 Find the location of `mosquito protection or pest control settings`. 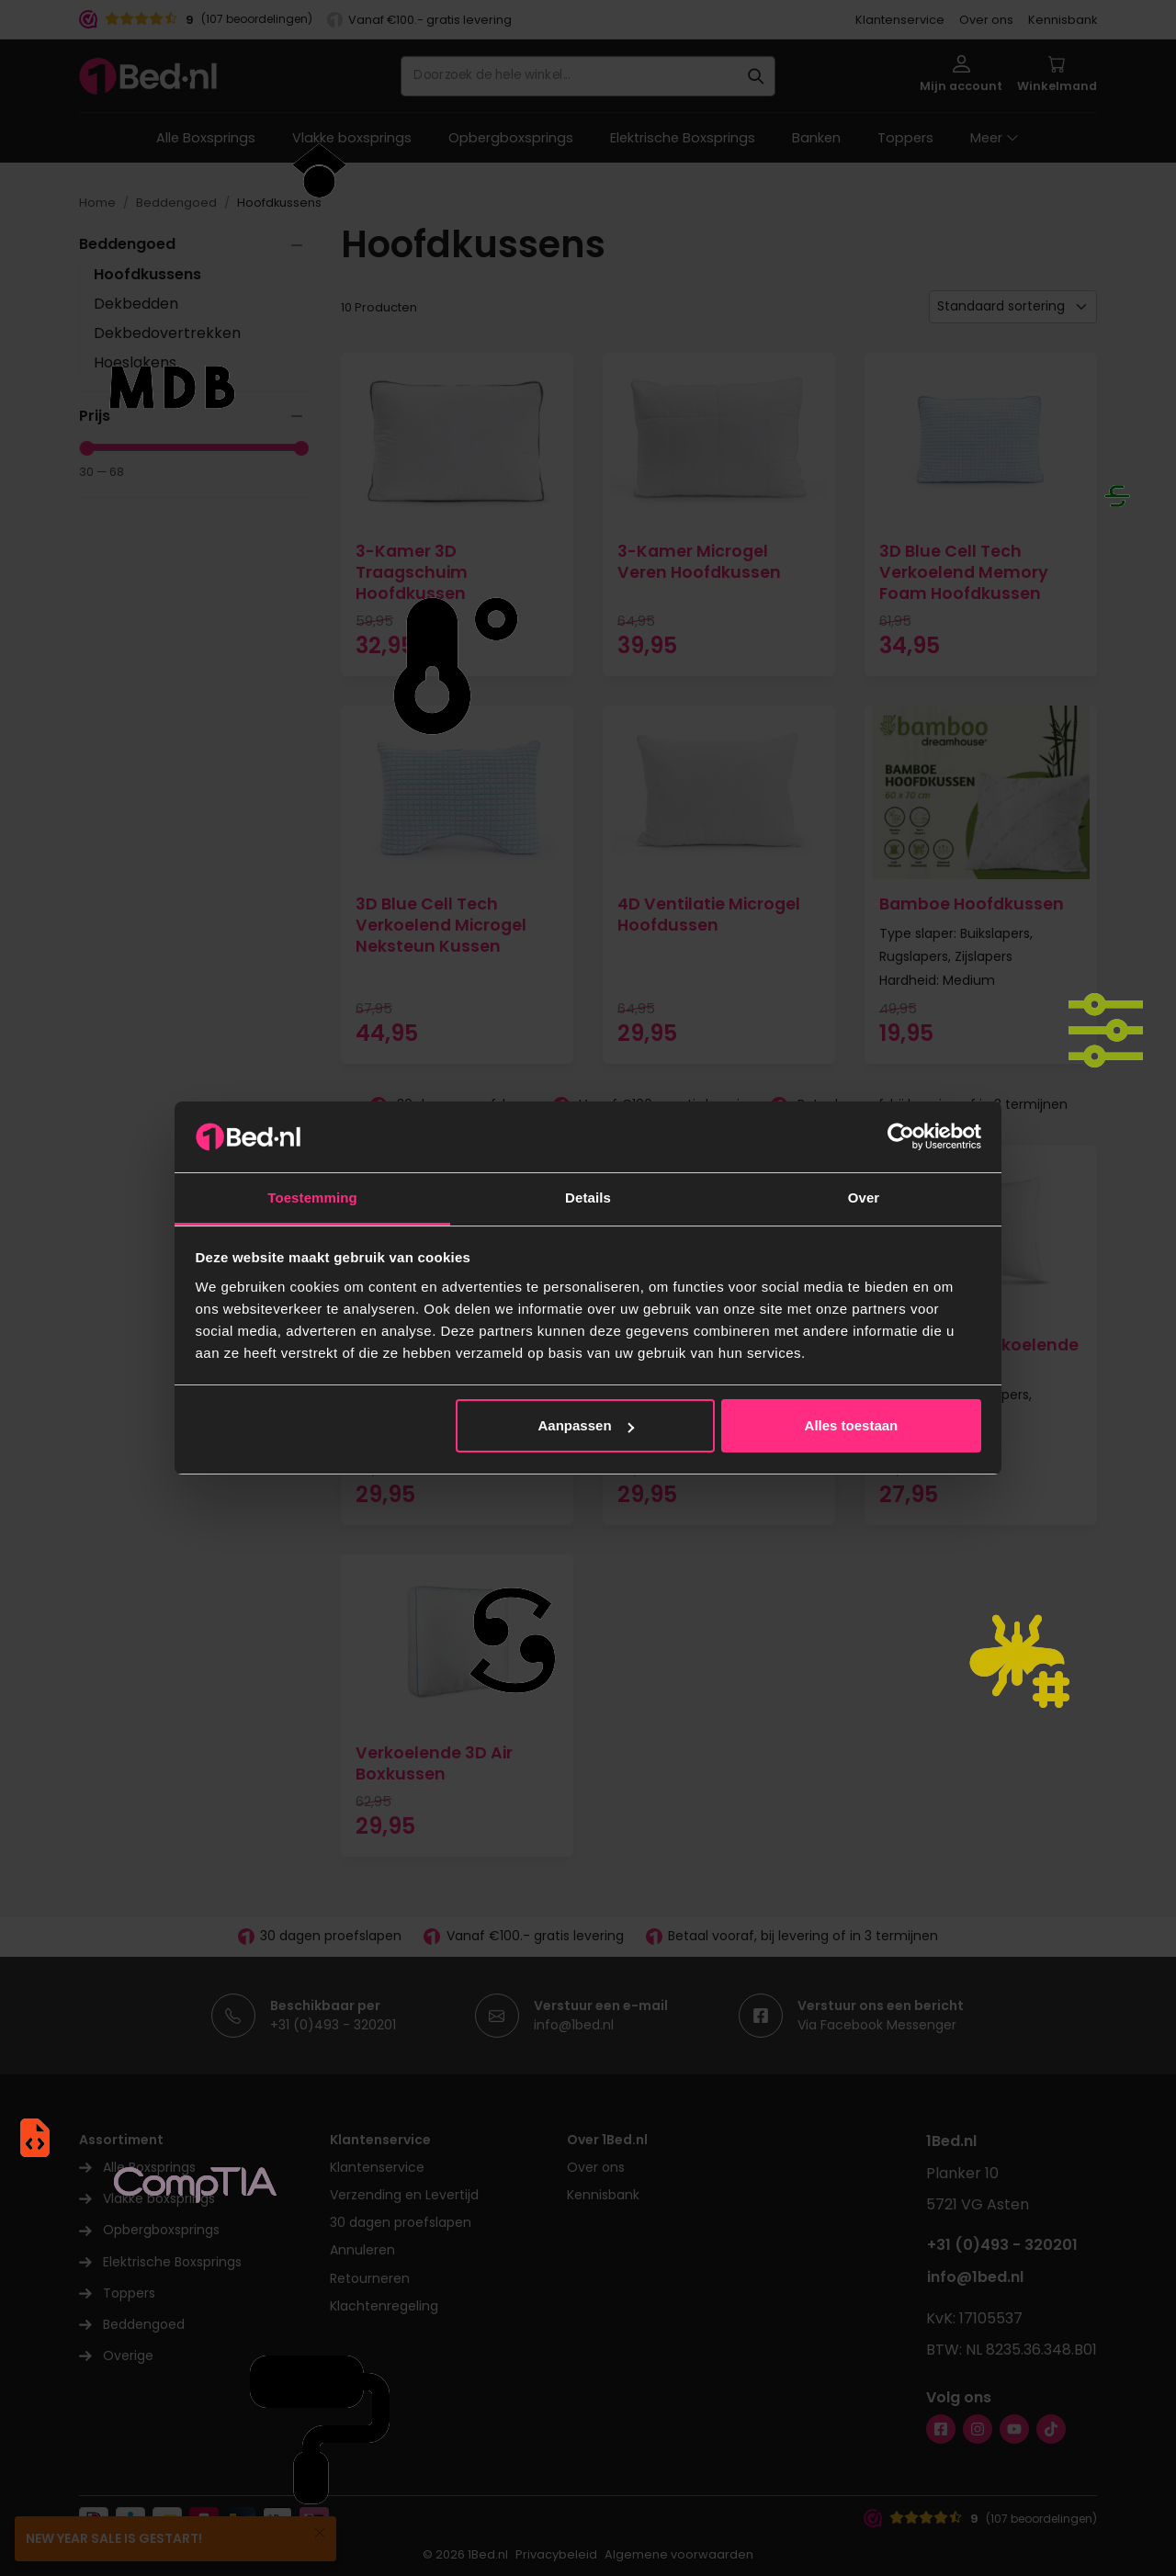

mosquito protection or pest control settings is located at coordinates (1017, 1655).